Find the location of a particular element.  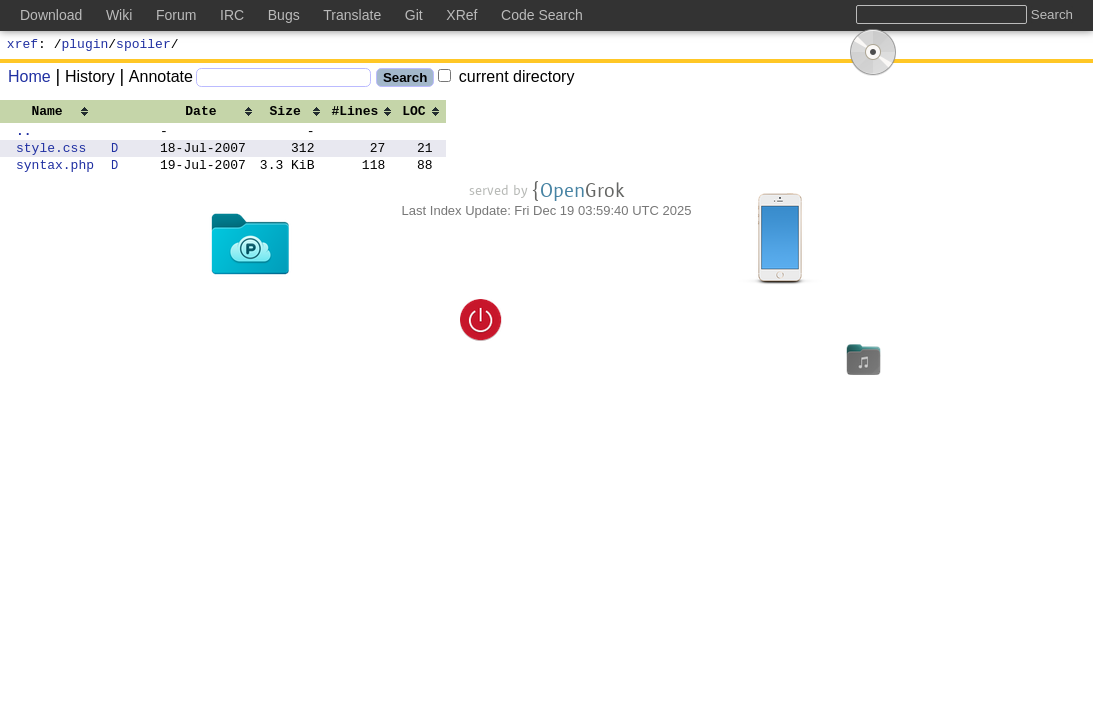

indicates a CD-R or writable disc drive is located at coordinates (873, 52).